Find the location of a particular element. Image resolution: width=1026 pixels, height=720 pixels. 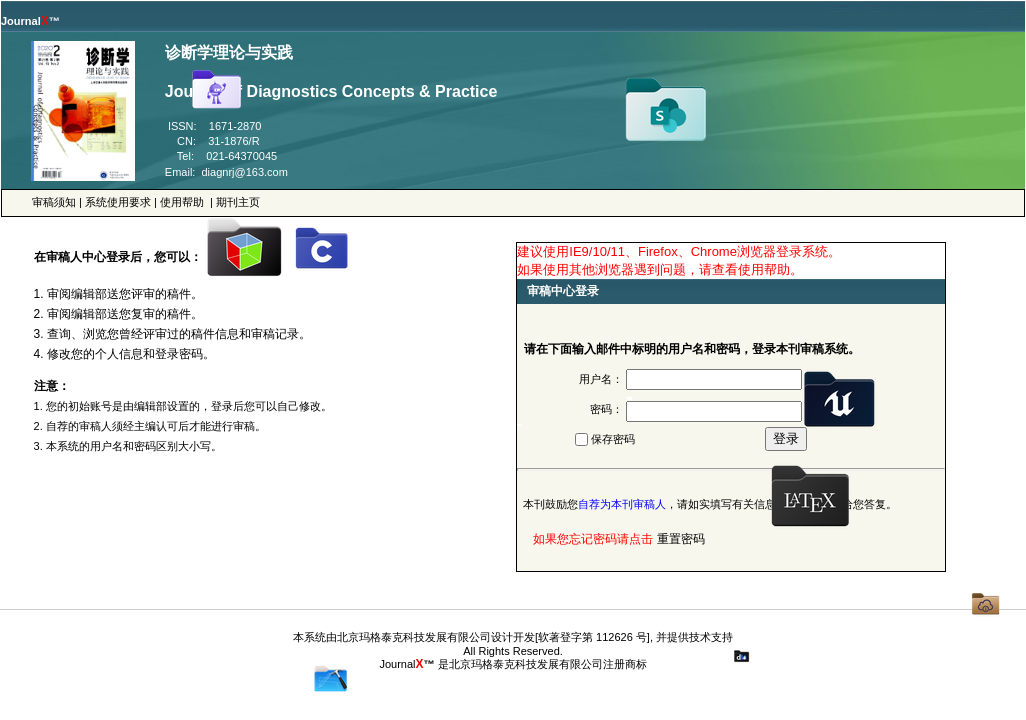

open deemix music downloads folder is located at coordinates (741, 656).